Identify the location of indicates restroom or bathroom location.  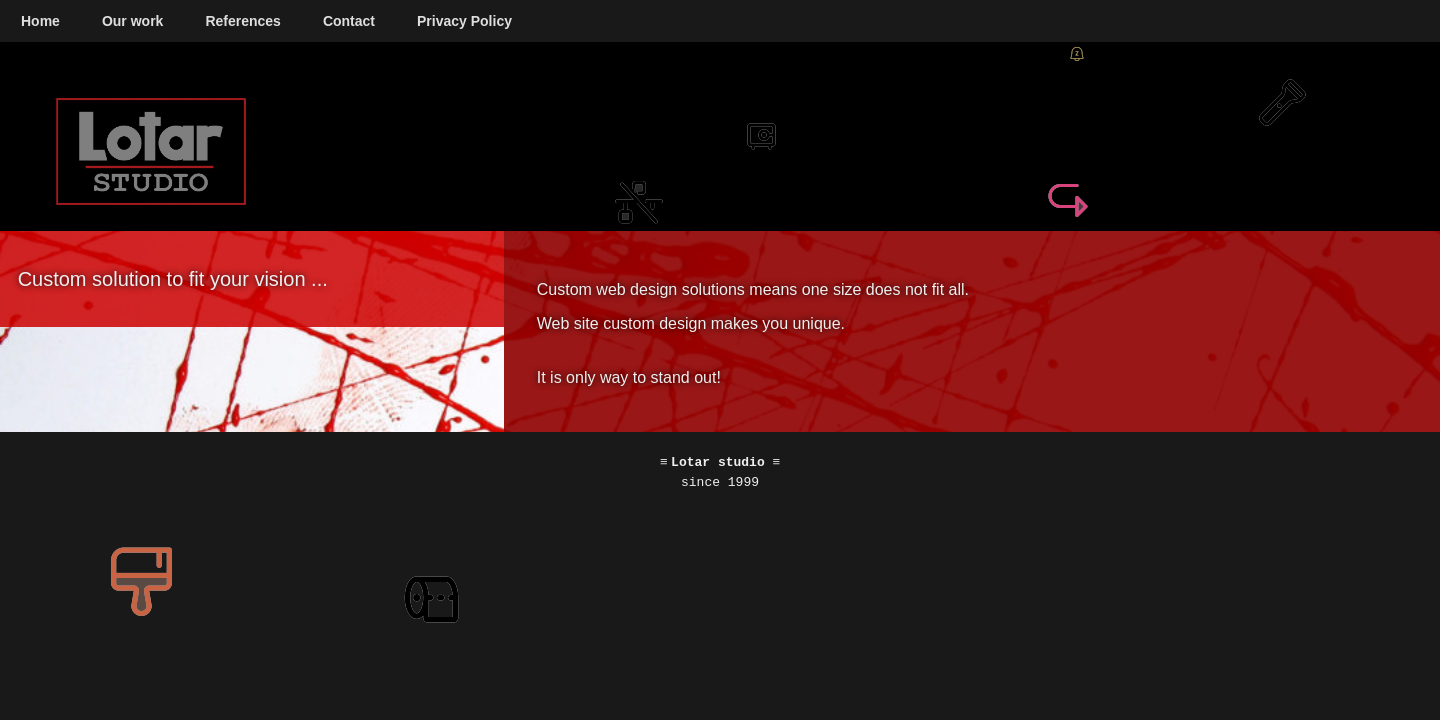
(431, 599).